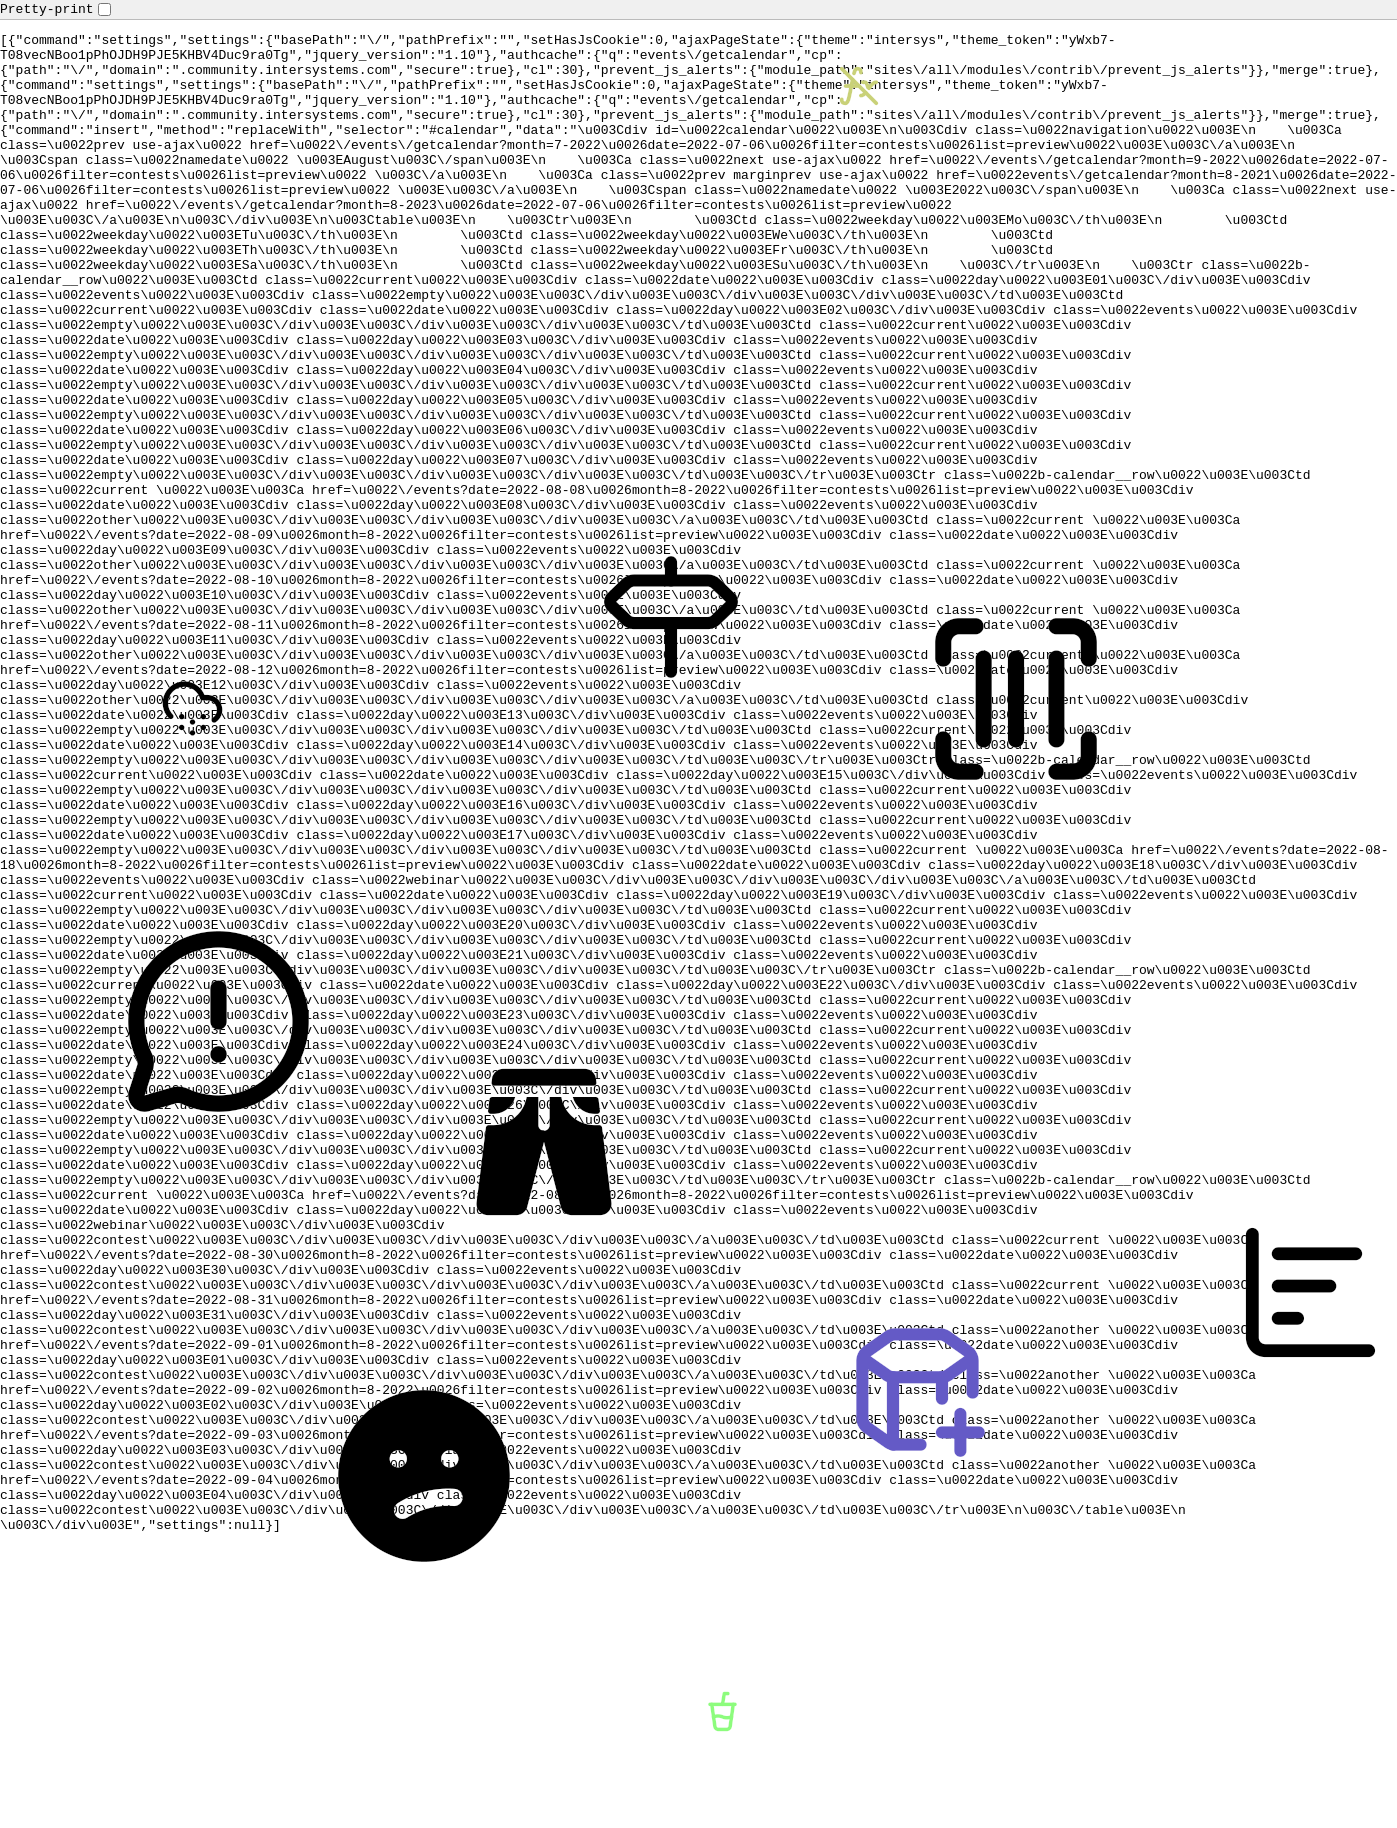 The image size is (1397, 1828). Describe the element at coordinates (1310, 1292) in the screenshot. I see `view declining metrics or statistics` at that location.